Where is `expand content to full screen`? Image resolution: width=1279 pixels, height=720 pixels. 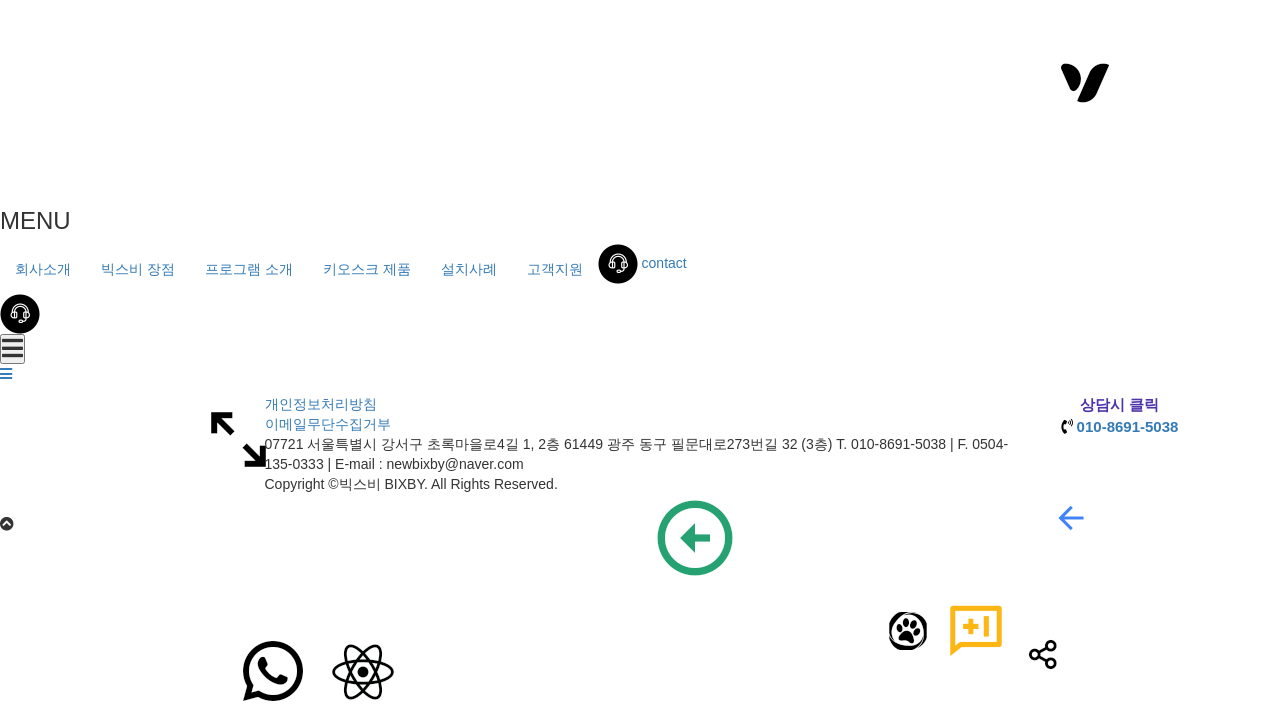
expand content to full screen is located at coordinates (238, 439).